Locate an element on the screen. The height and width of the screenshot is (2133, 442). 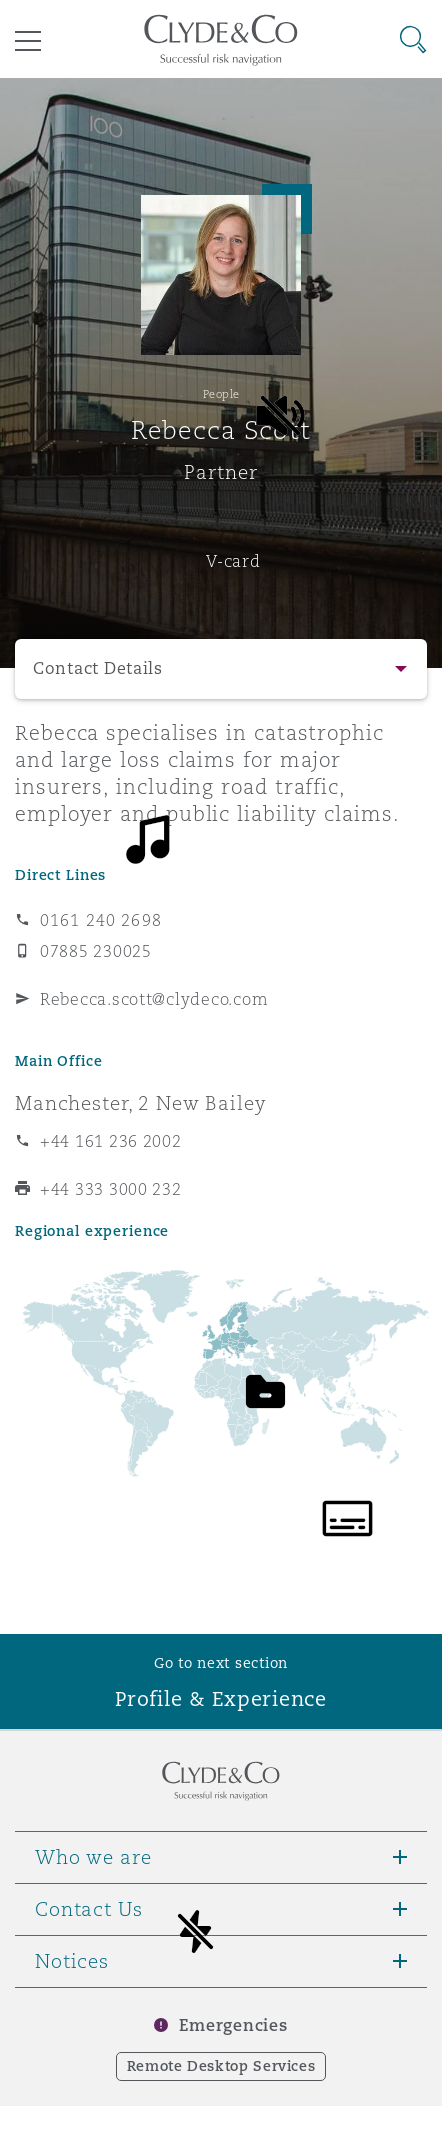
enable subtitles or closed captions is located at coordinates (347, 1518).